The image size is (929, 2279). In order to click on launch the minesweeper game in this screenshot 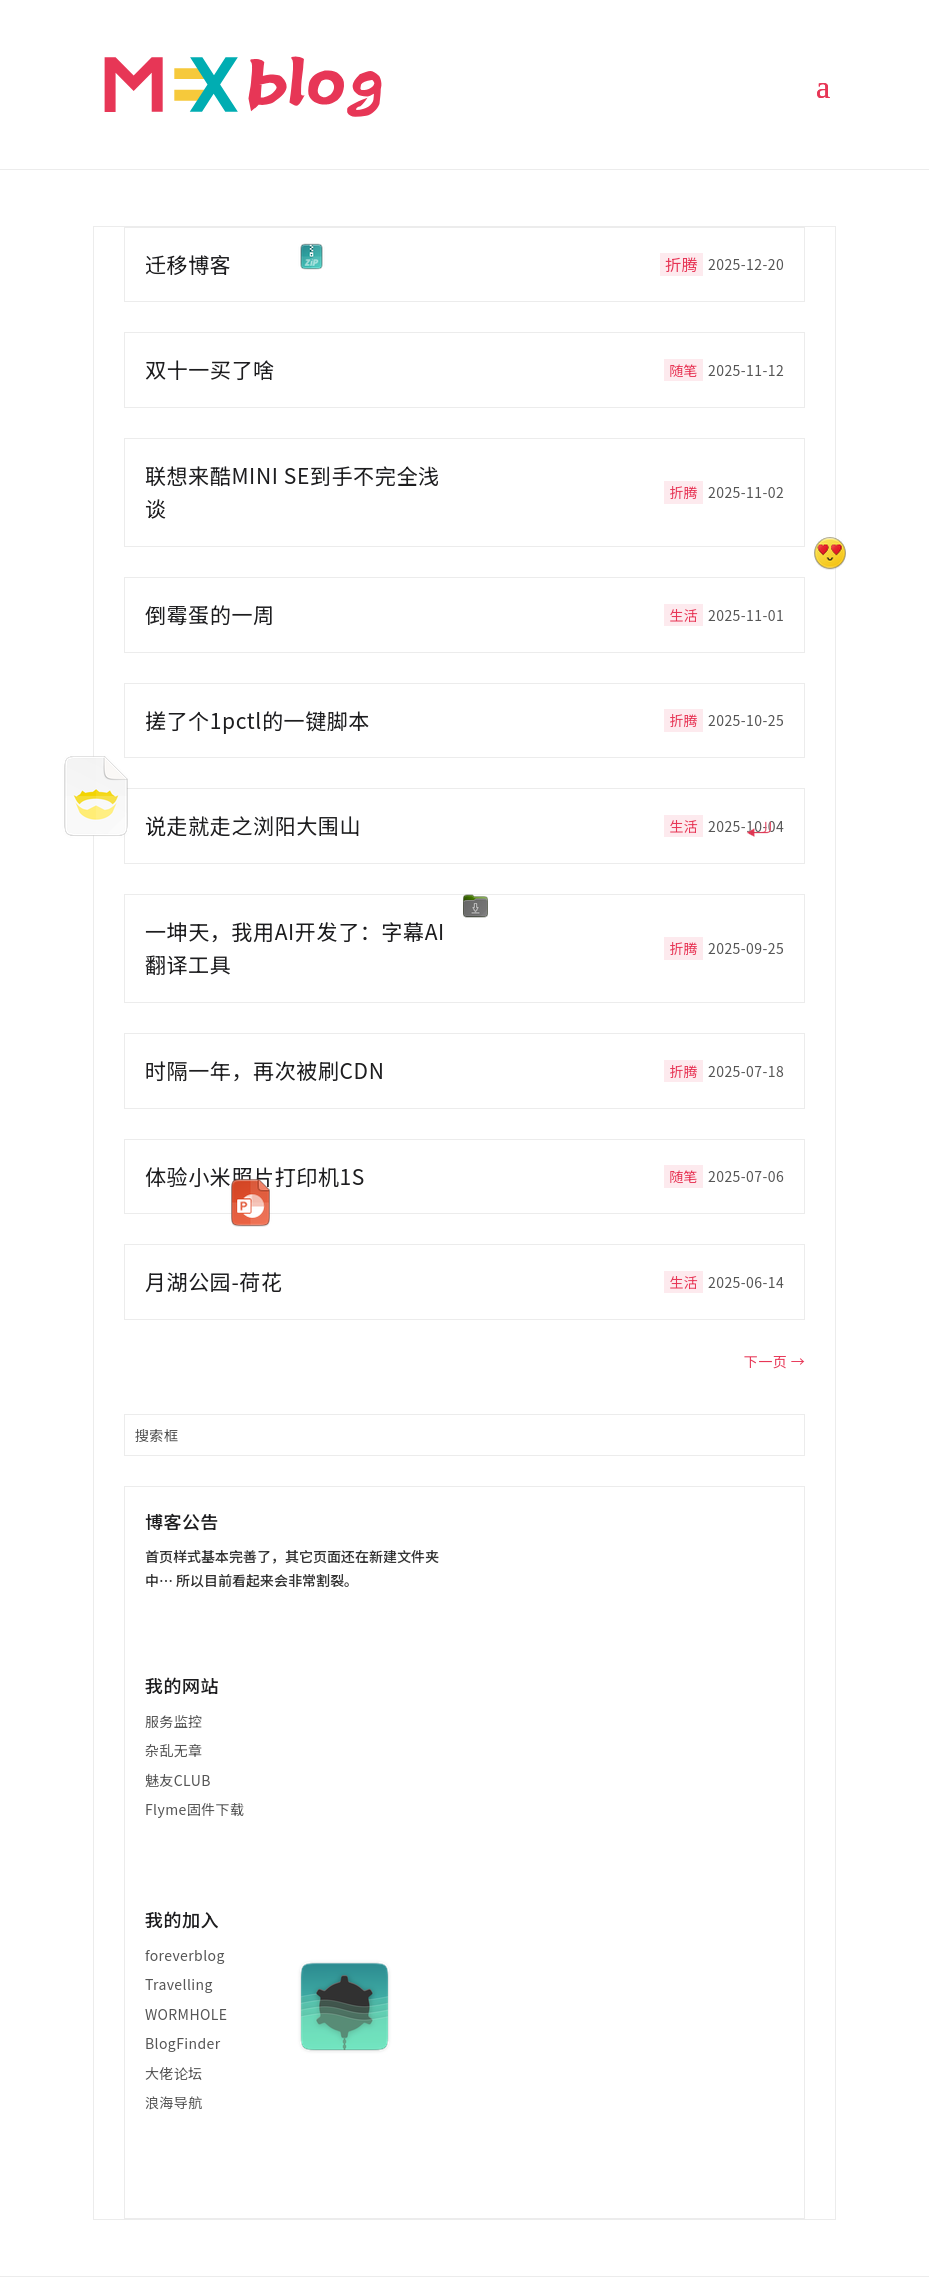, I will do `click(344, 2006)`.